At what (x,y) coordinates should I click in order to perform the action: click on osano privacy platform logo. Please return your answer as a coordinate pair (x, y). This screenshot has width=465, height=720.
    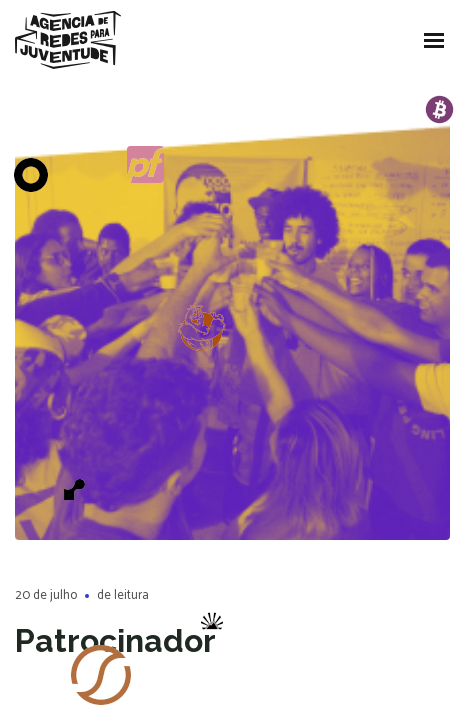
    Looking at the image, I should click on (31, 175).